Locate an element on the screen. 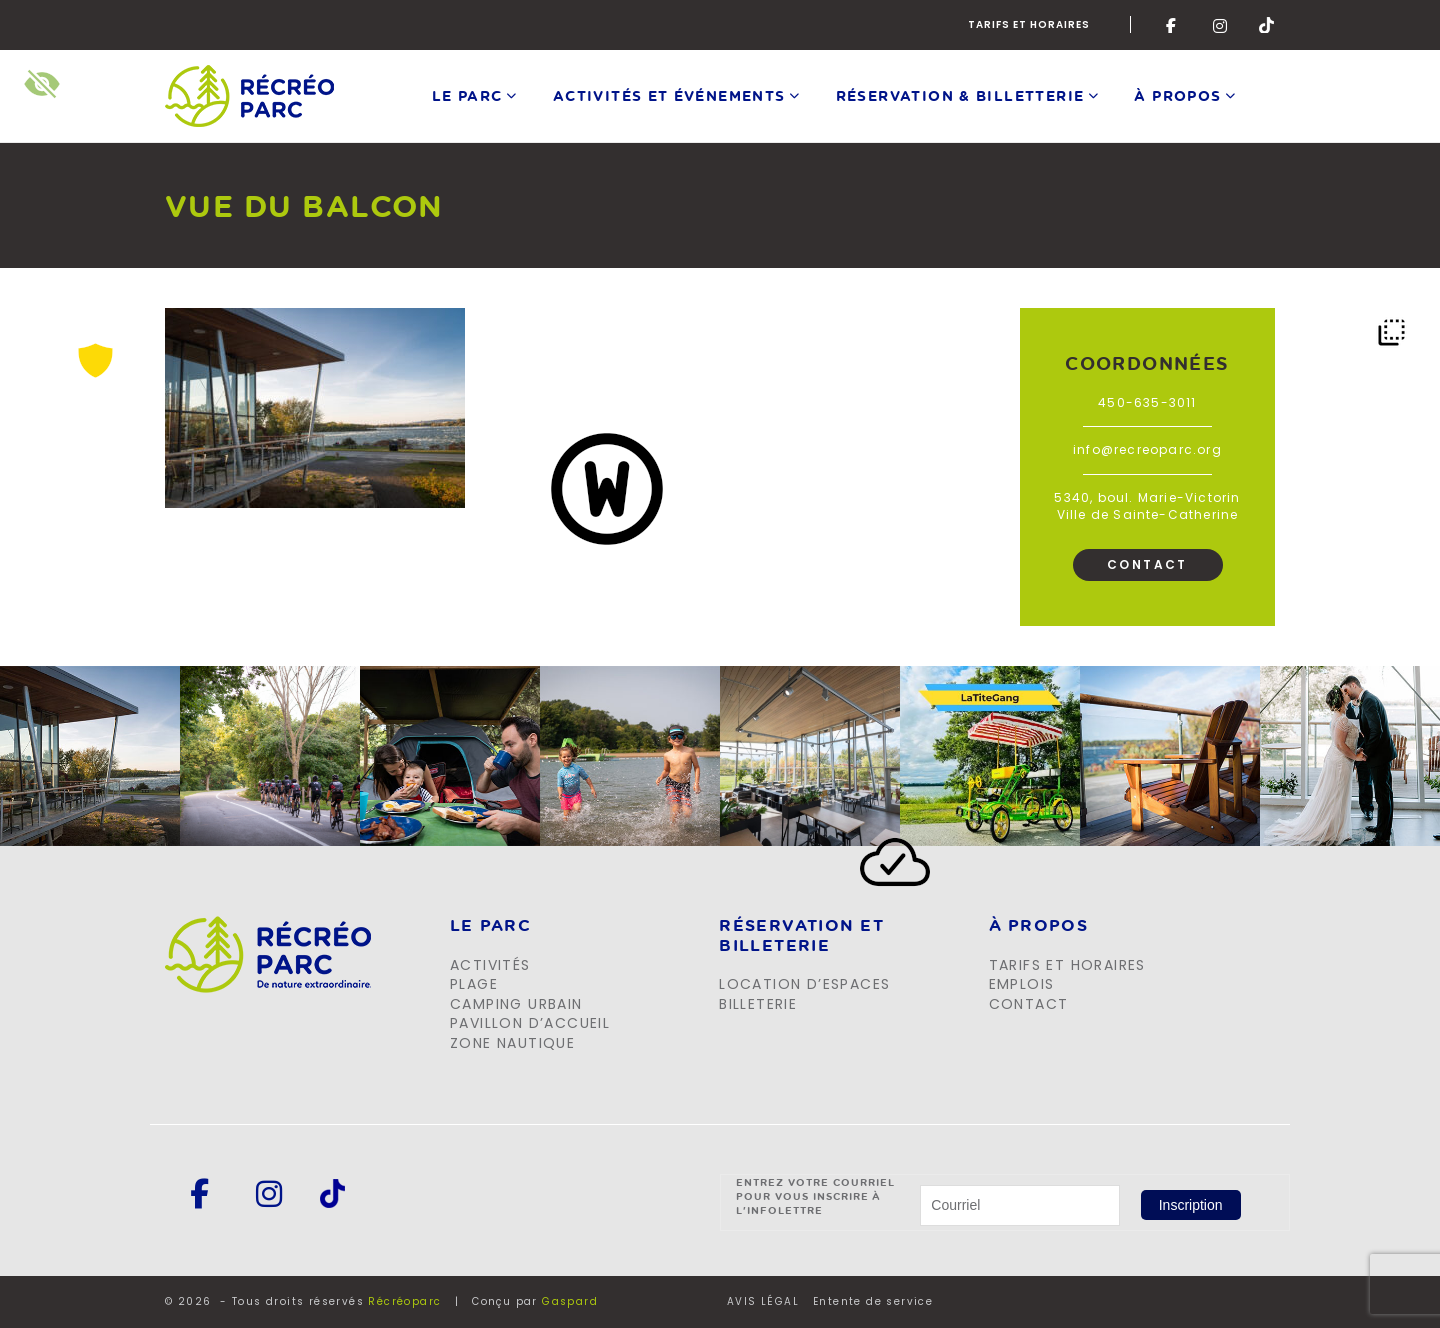  access security settings is located at coordinates (95, 360).